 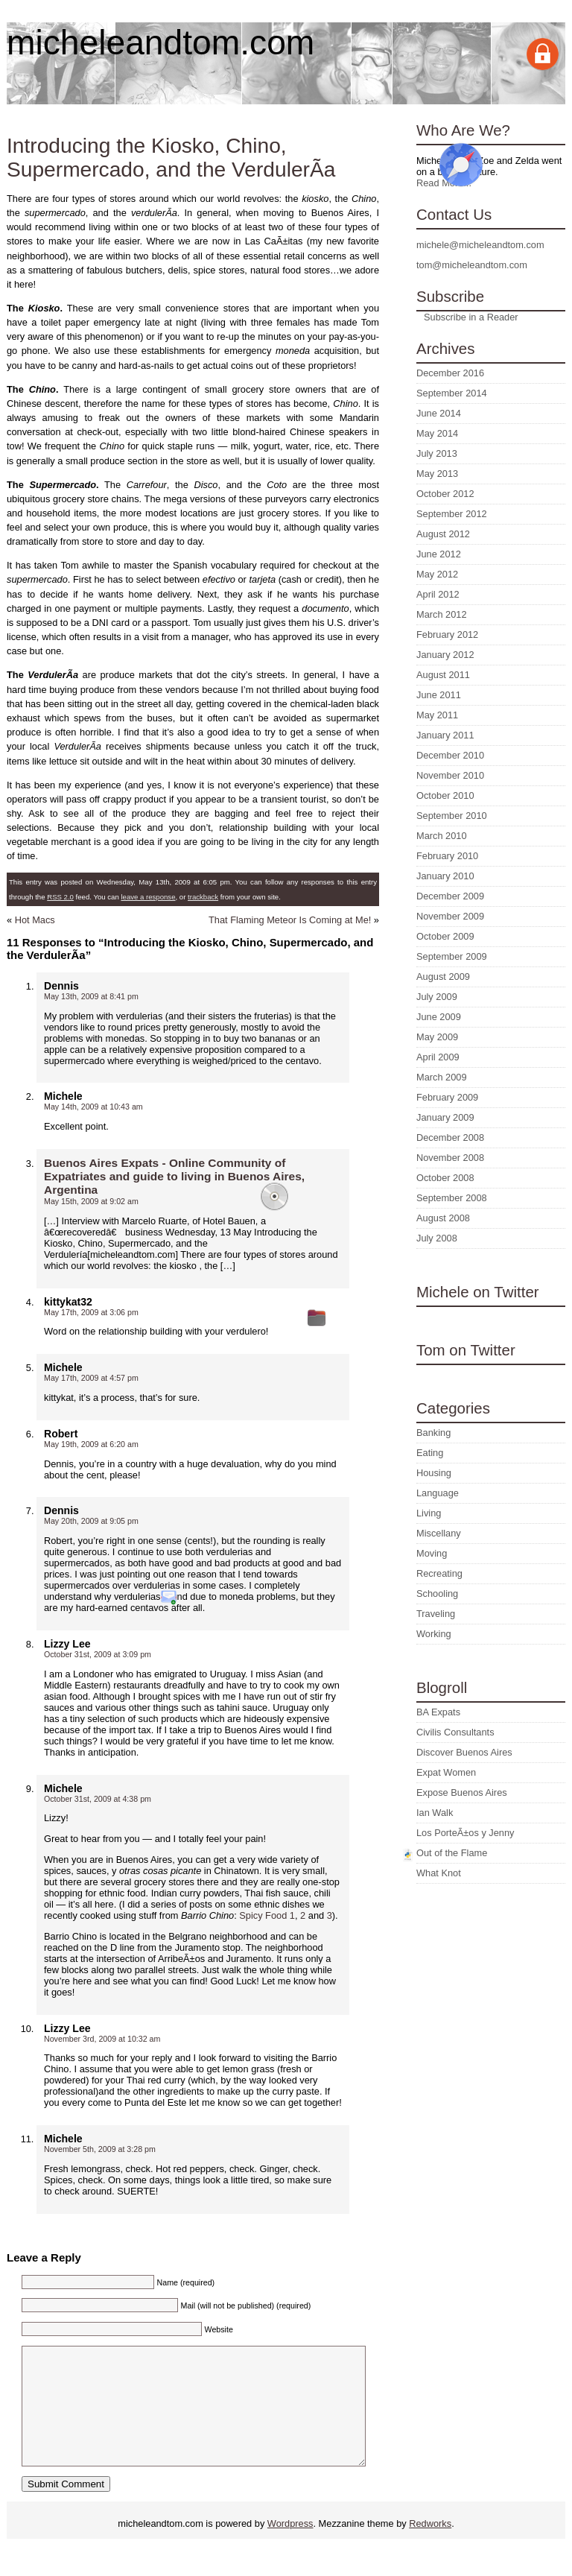 What do you see at coordinates (542, 54) in the screenshot?
I see `access screen lock or security settings` at bounding box center [542, 54].